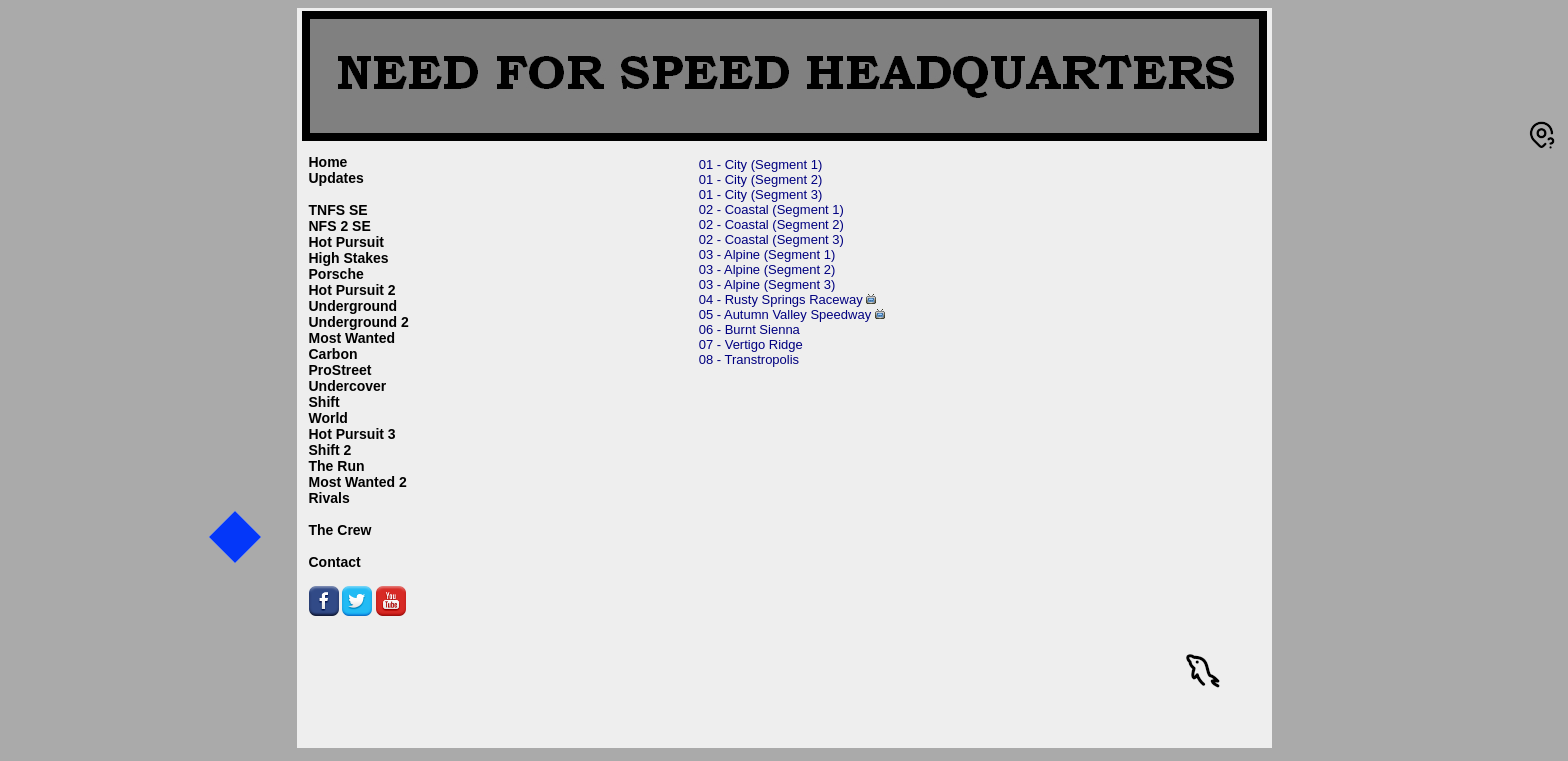 The height and width of the screenshot is (761, 1568). I want to click on set a log breakpoint in code, so click(235, 537).